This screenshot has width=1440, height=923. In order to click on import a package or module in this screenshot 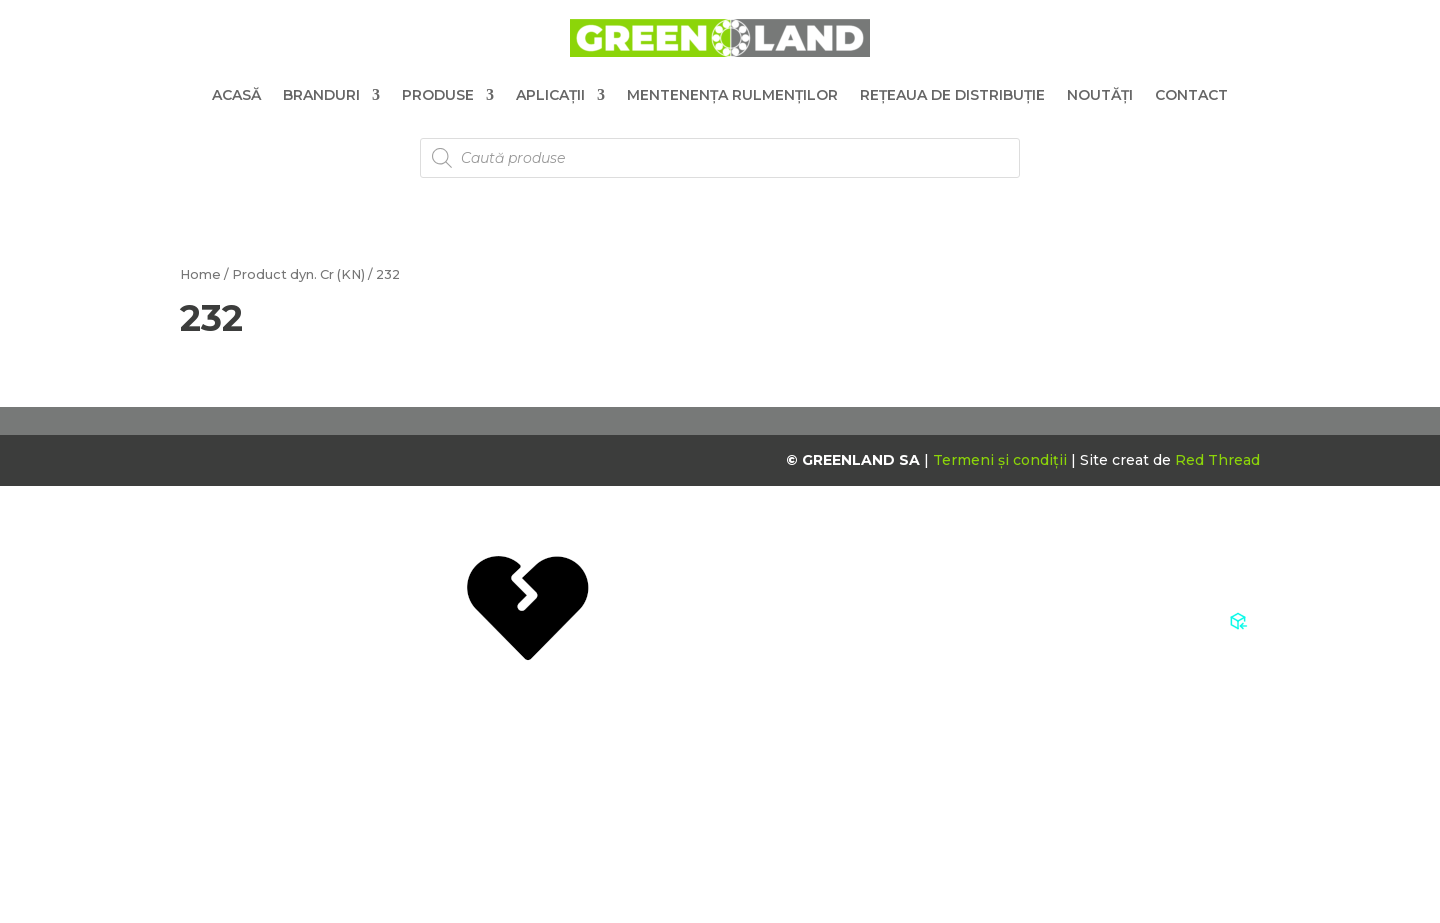, I will do `click(1238, 621)`.